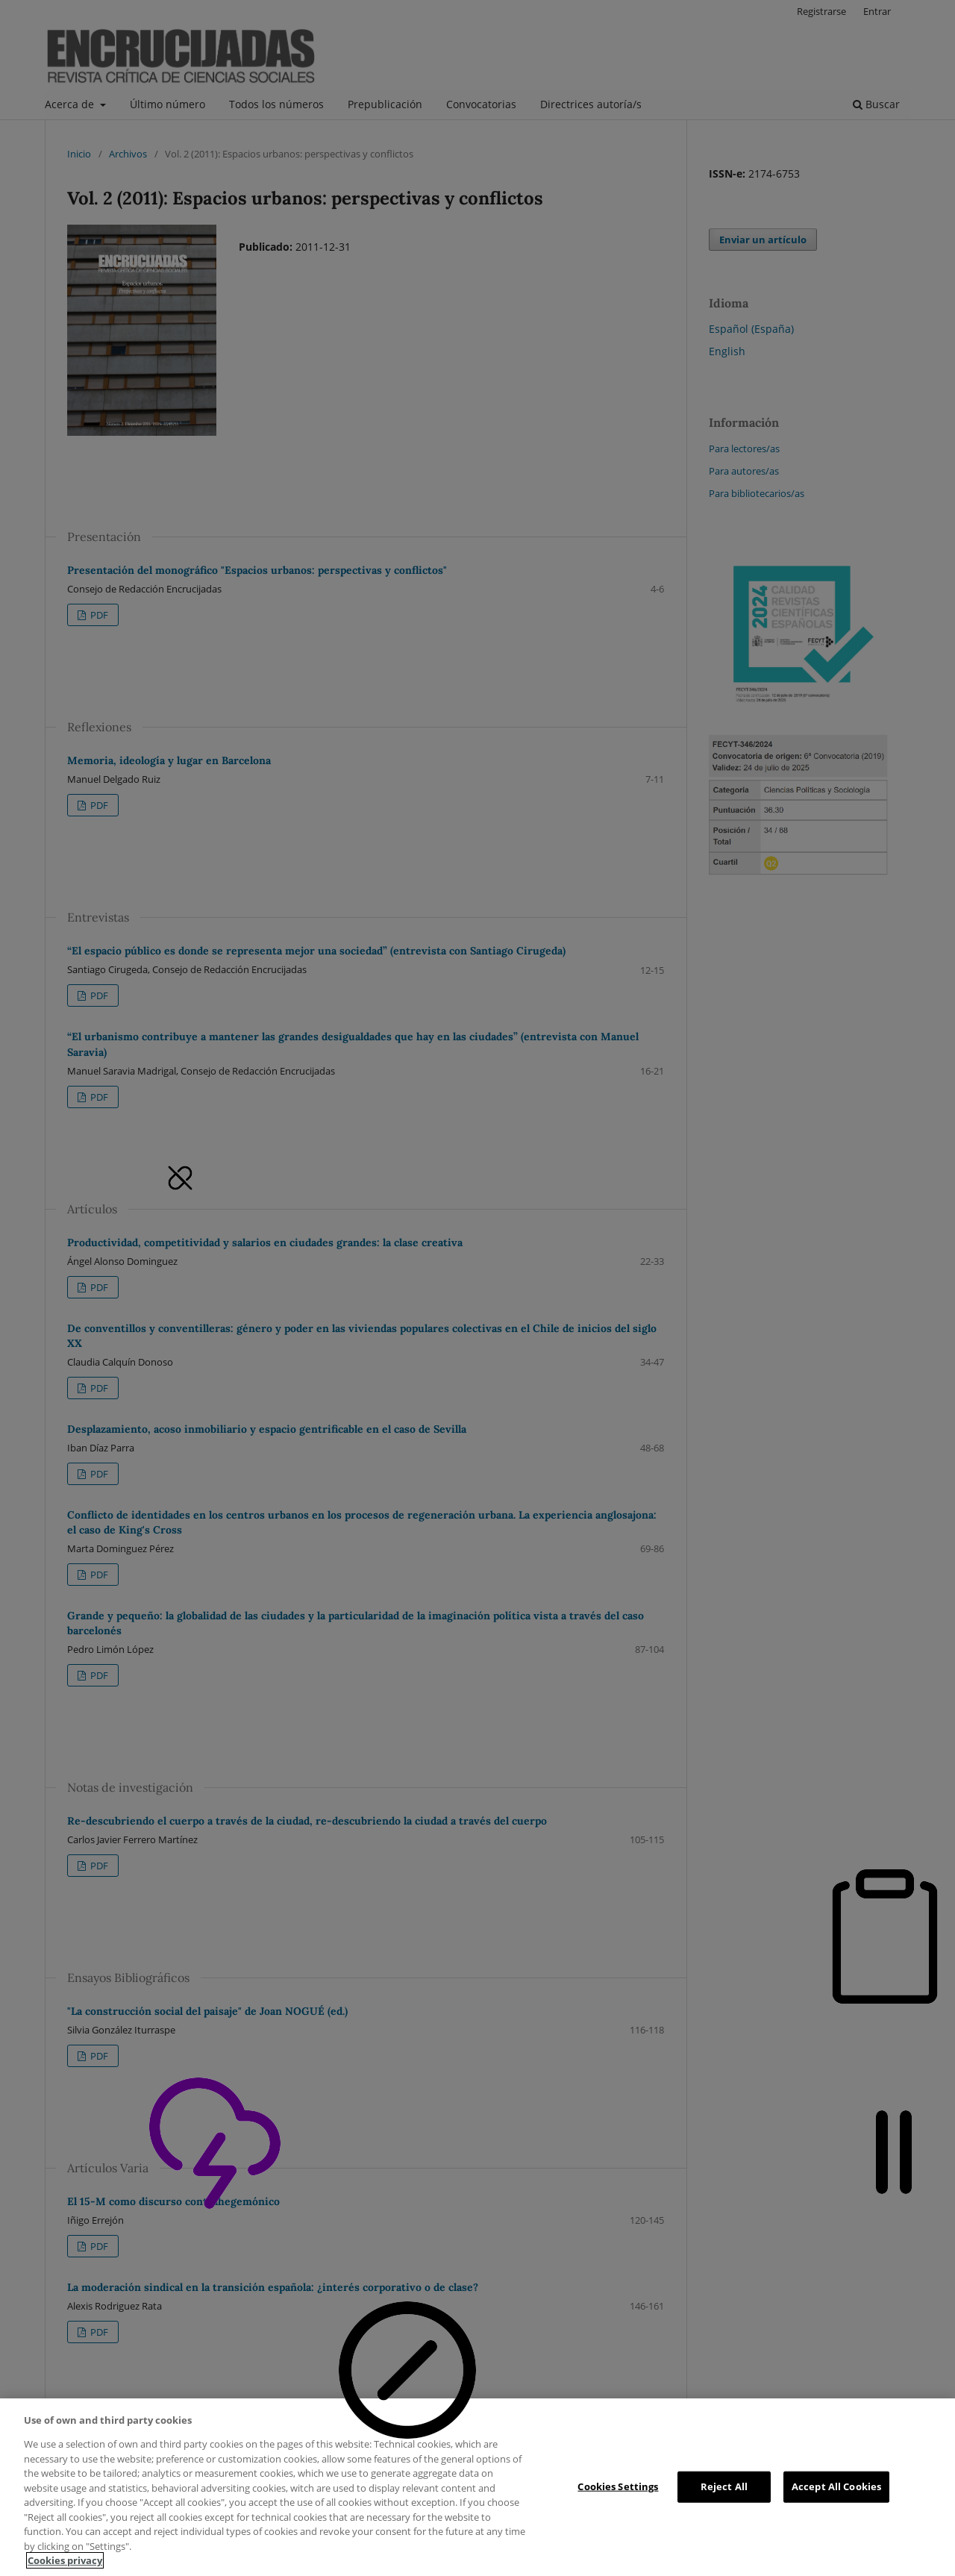 The width and height of the screenshot is (955, 2576). I want to click on medication reminder disabled, so click(180, 1178).